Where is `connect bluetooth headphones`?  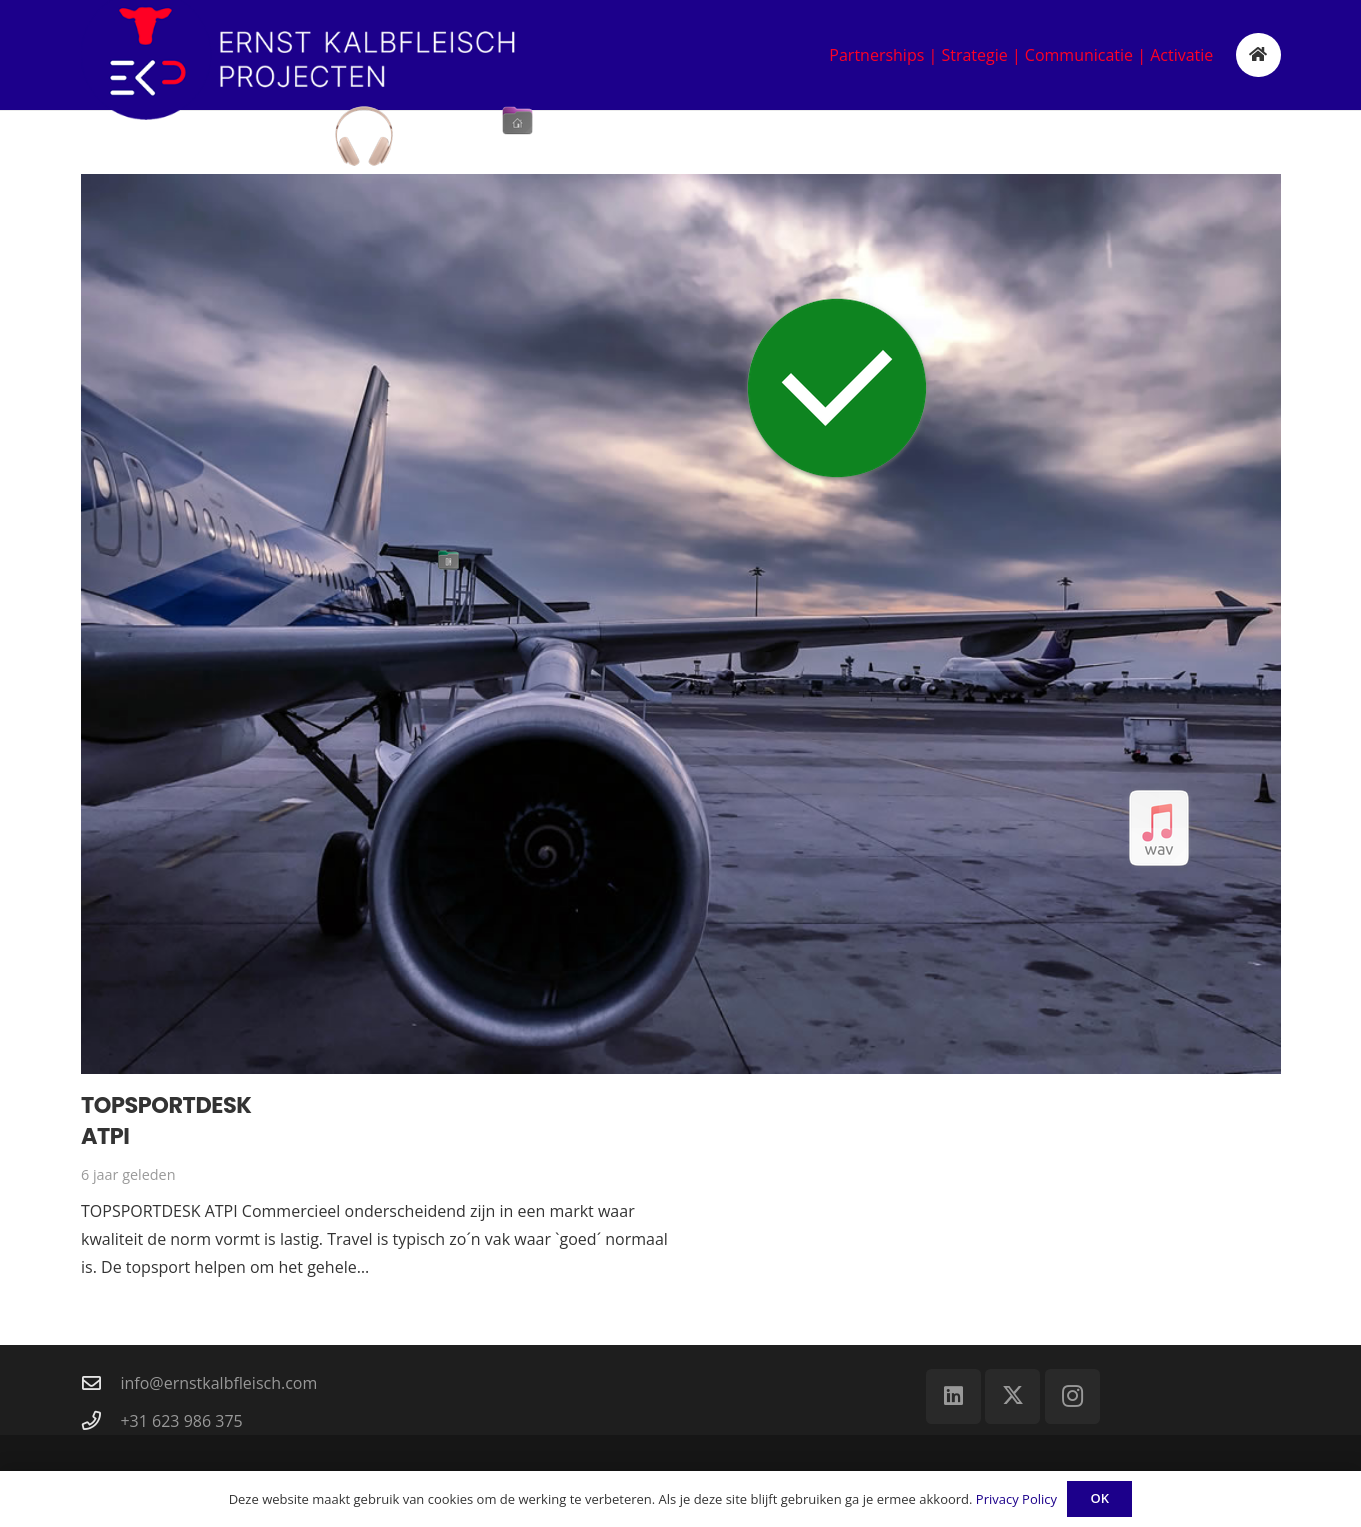
connect bluetooth headphones is located at coordinates (364, 137).